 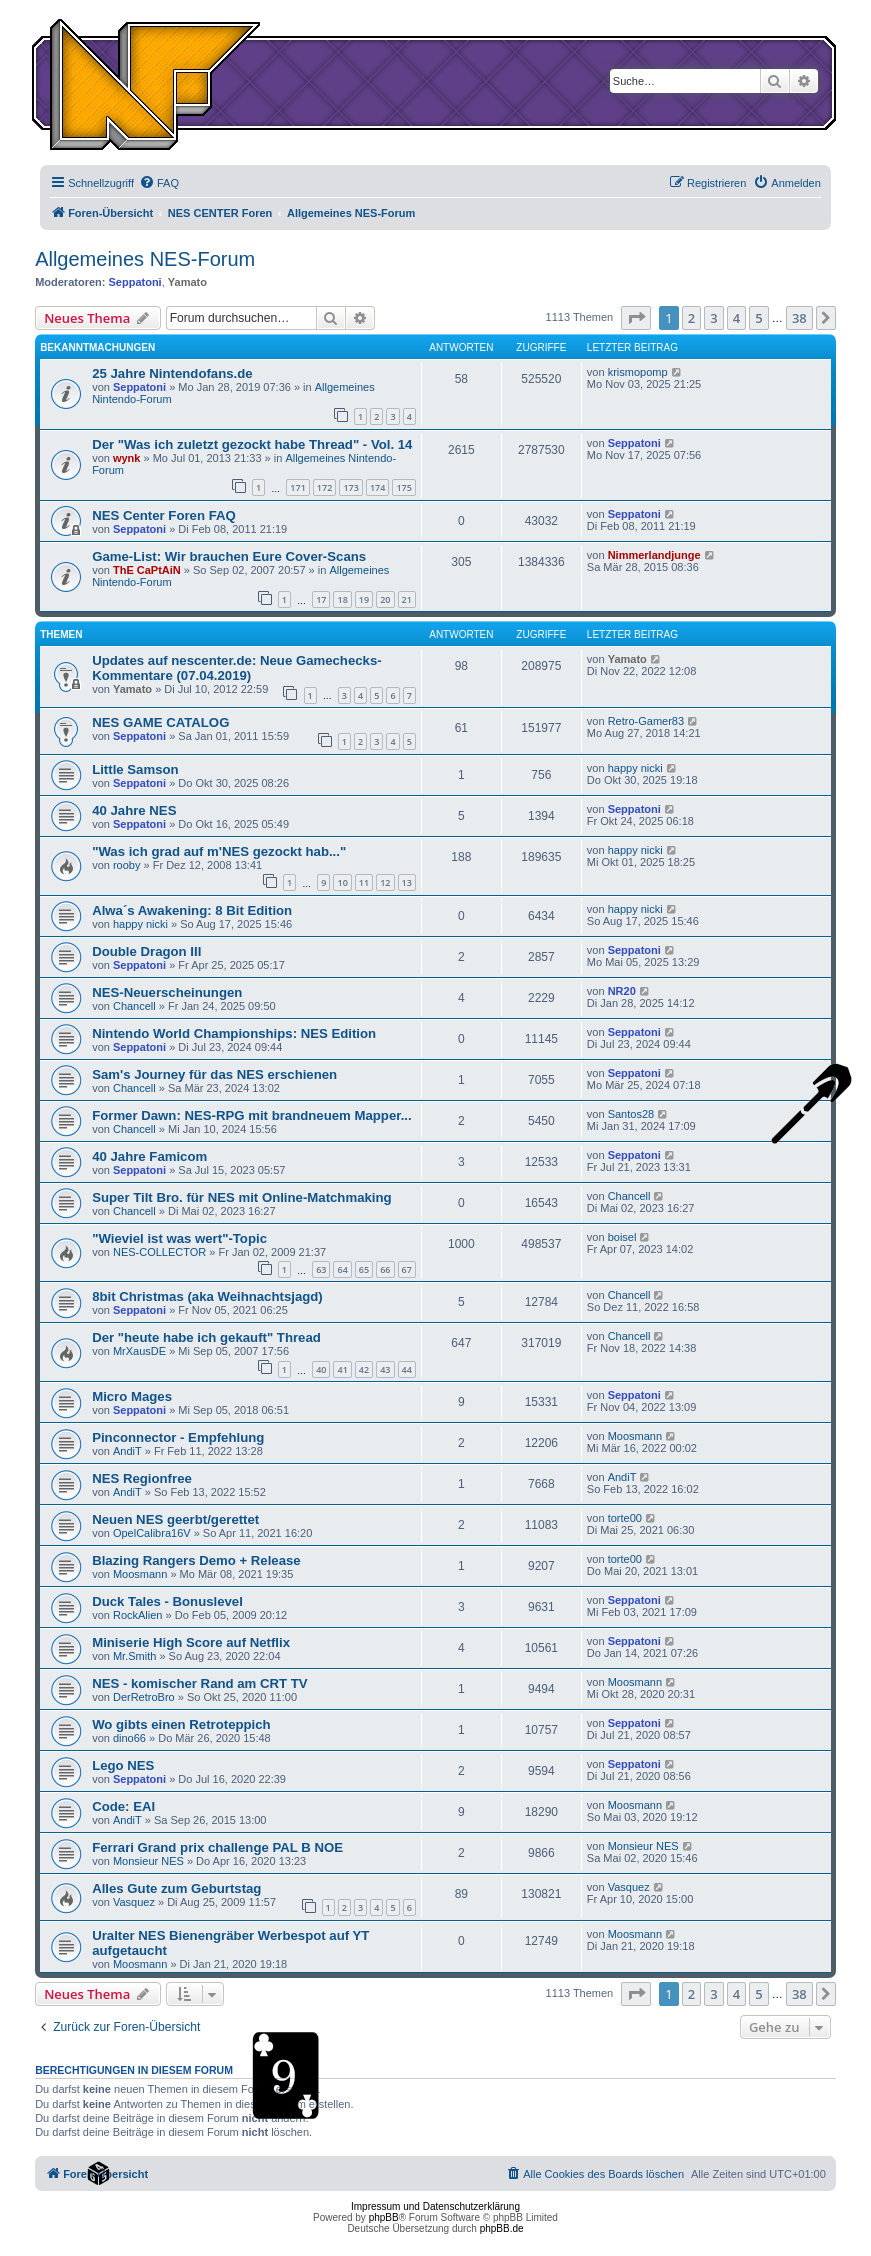 What do you see at coordinates (285, 2075) in the screenshot?
I see `nine of clubs playing card` at bounding box center [285, 2075].